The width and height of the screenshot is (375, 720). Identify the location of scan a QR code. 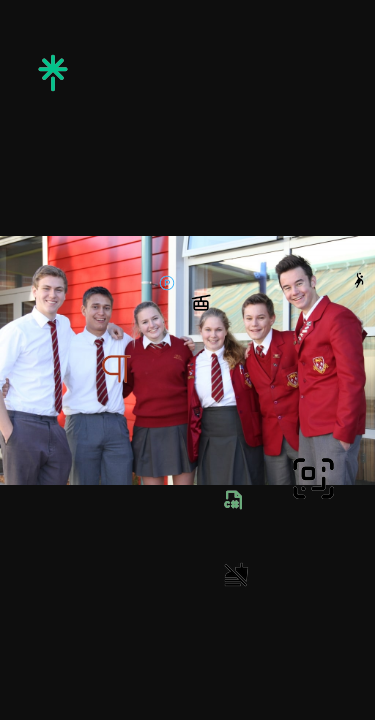
(313, 478).